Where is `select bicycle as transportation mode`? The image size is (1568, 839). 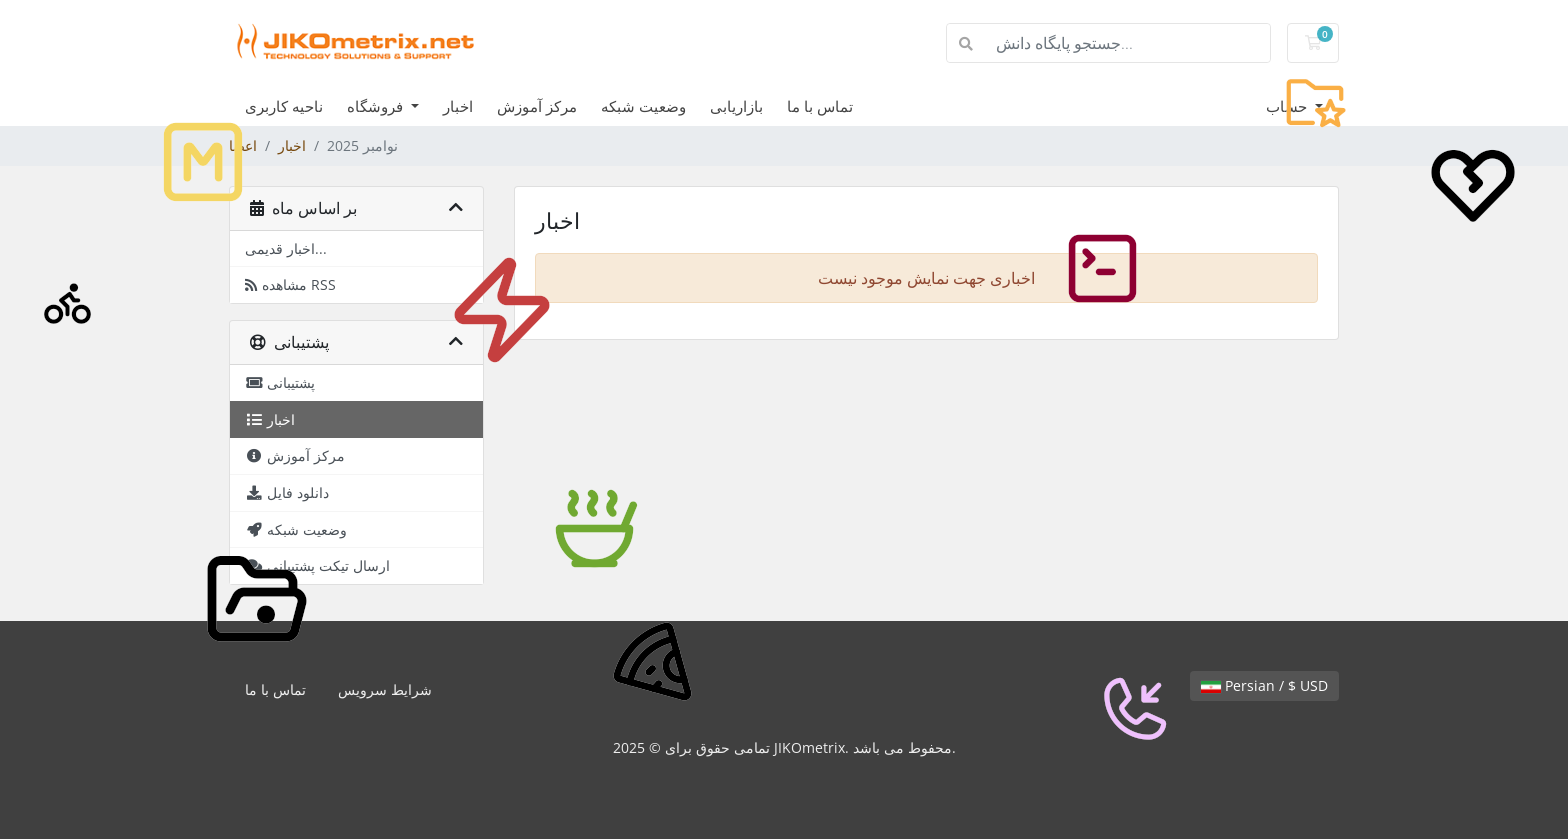 select bicycle as transportation mode is located at coordinates (67, 302).